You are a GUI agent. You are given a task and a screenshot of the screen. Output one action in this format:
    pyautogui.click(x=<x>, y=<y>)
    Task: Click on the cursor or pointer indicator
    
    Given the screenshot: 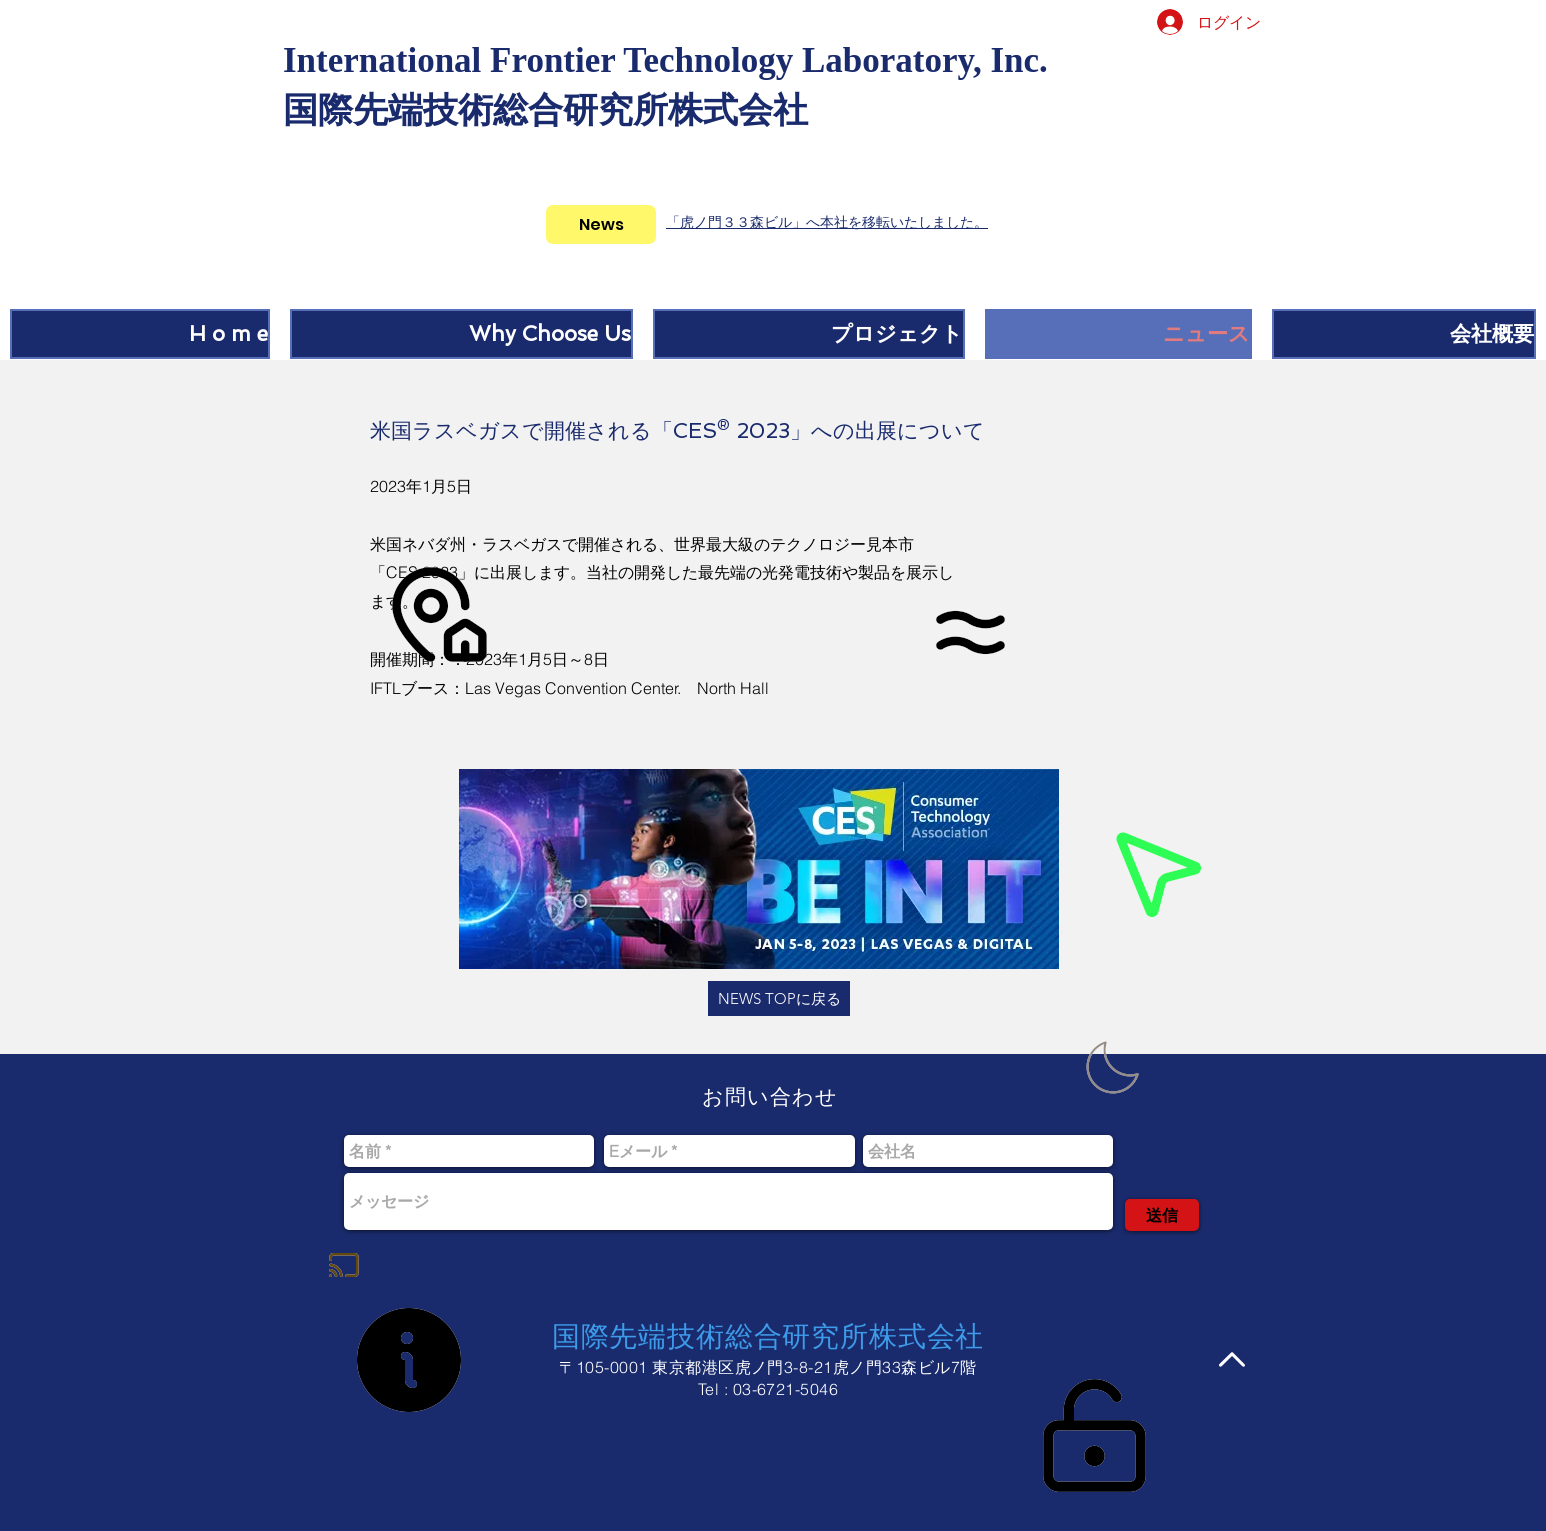 What is the action you would take?
    pyautogui.click(x=1156, y=872)
    